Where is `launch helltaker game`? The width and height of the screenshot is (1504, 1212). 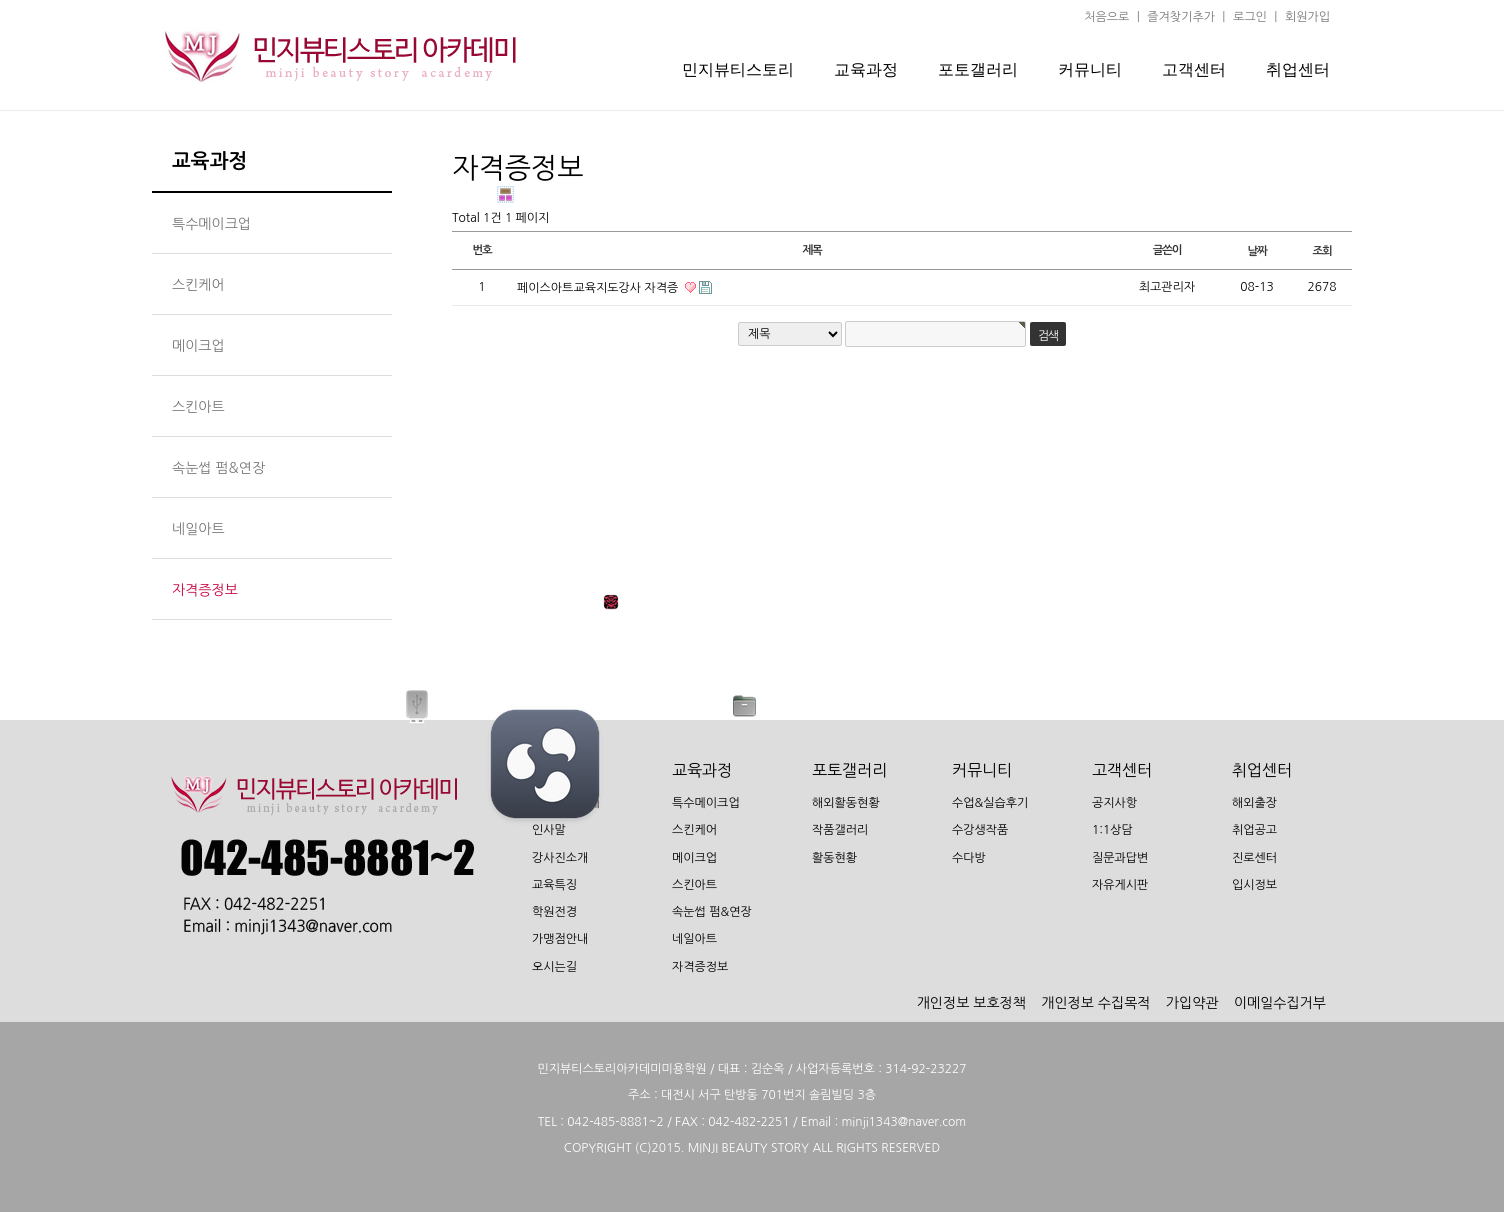 launch helltaker game is located at coordinates (611, 602).